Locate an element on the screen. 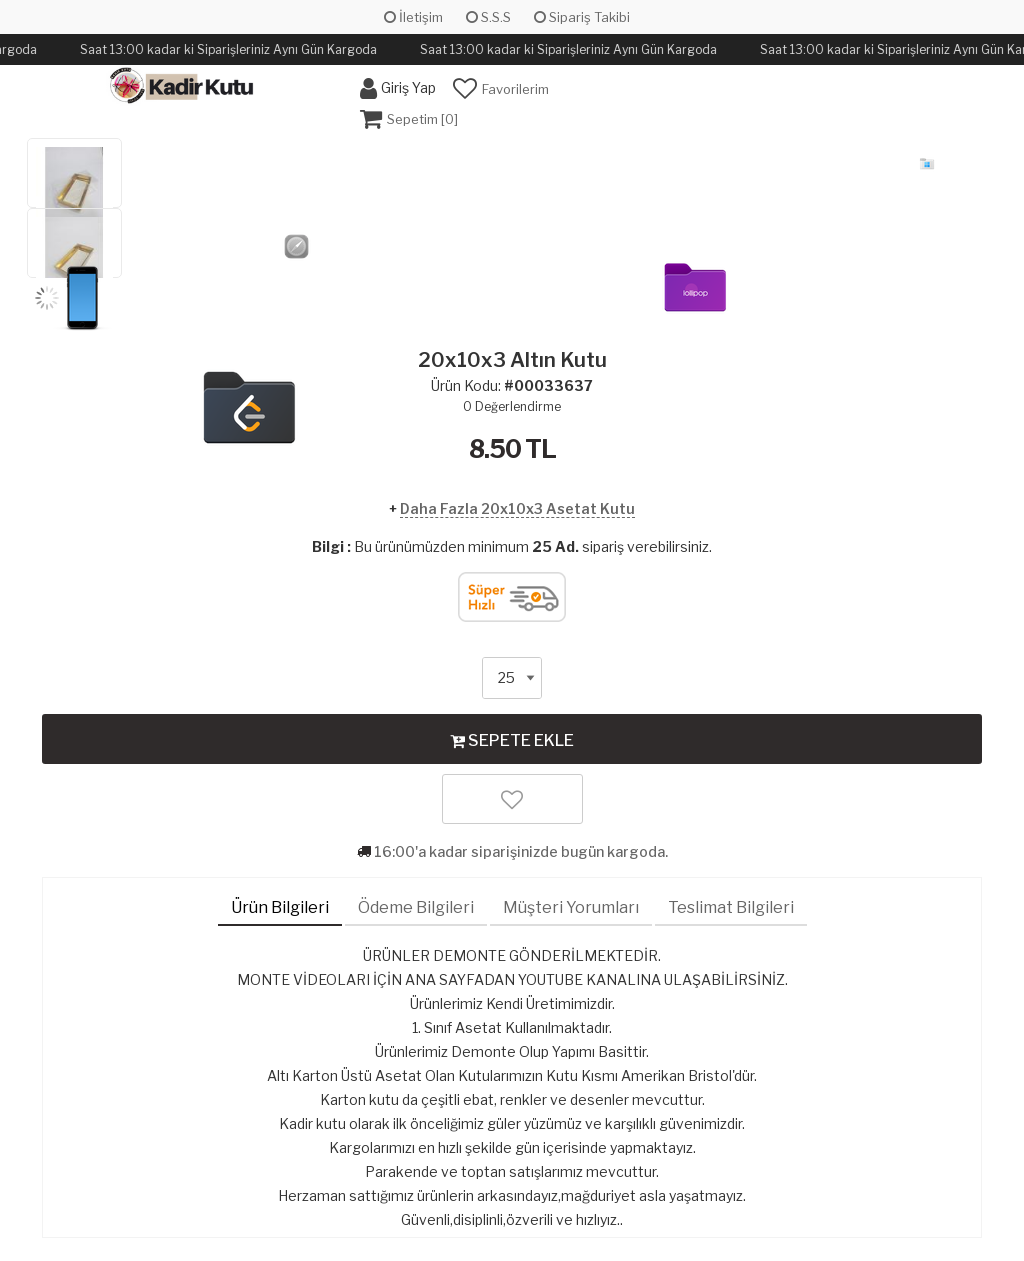 This screenshot has height=1261, width=1024. open the windows 11 system folder is located at coordinates (927, 164).